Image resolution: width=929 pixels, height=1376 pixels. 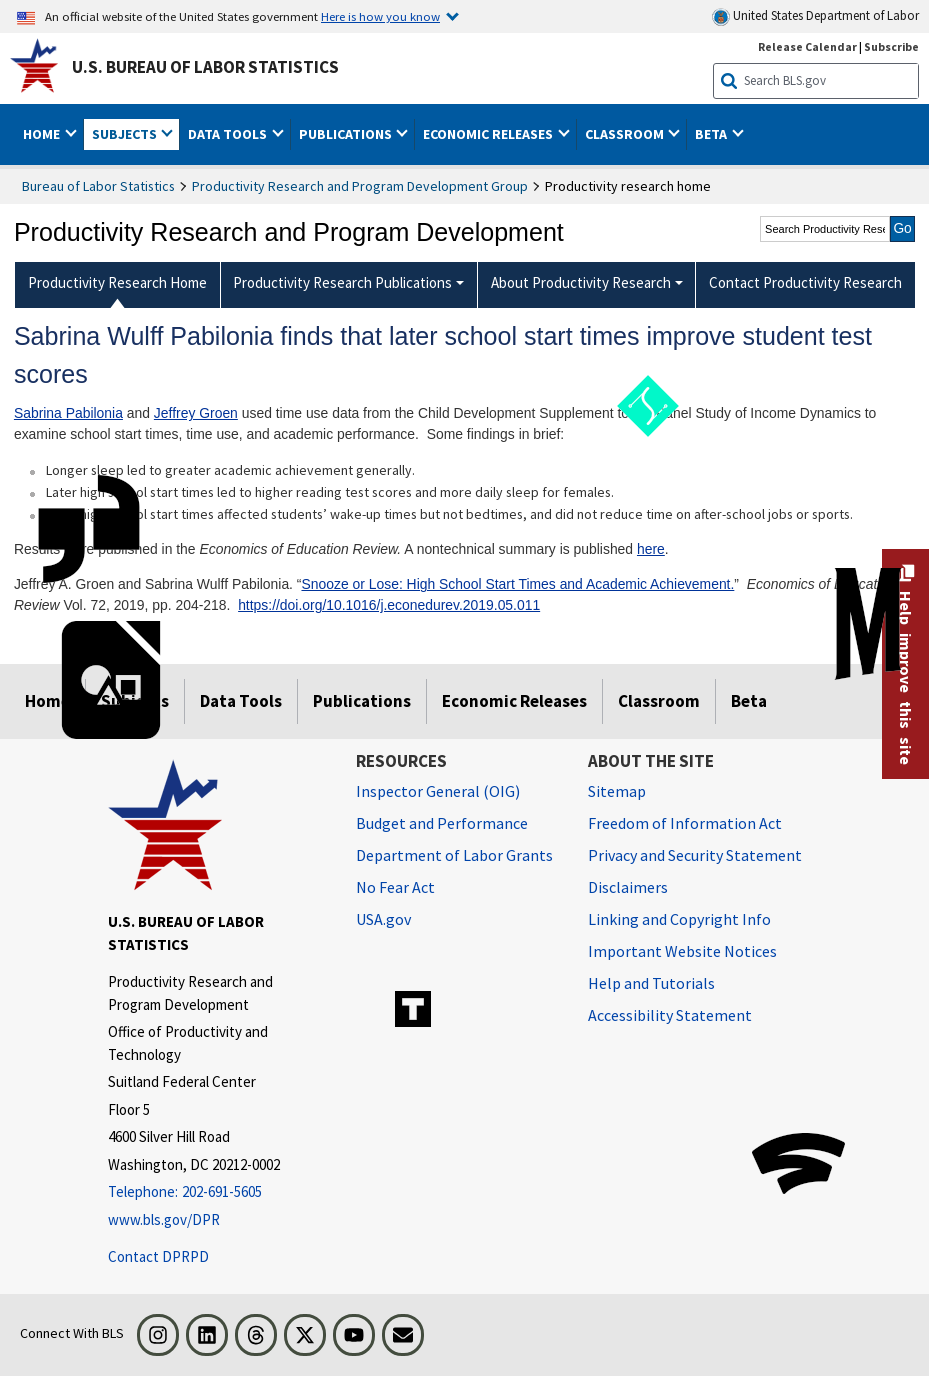 What do you see at coordinates (868, 624) in the screenshot?
I see `open The Mighty app or website` at bounding box center [868, 624].